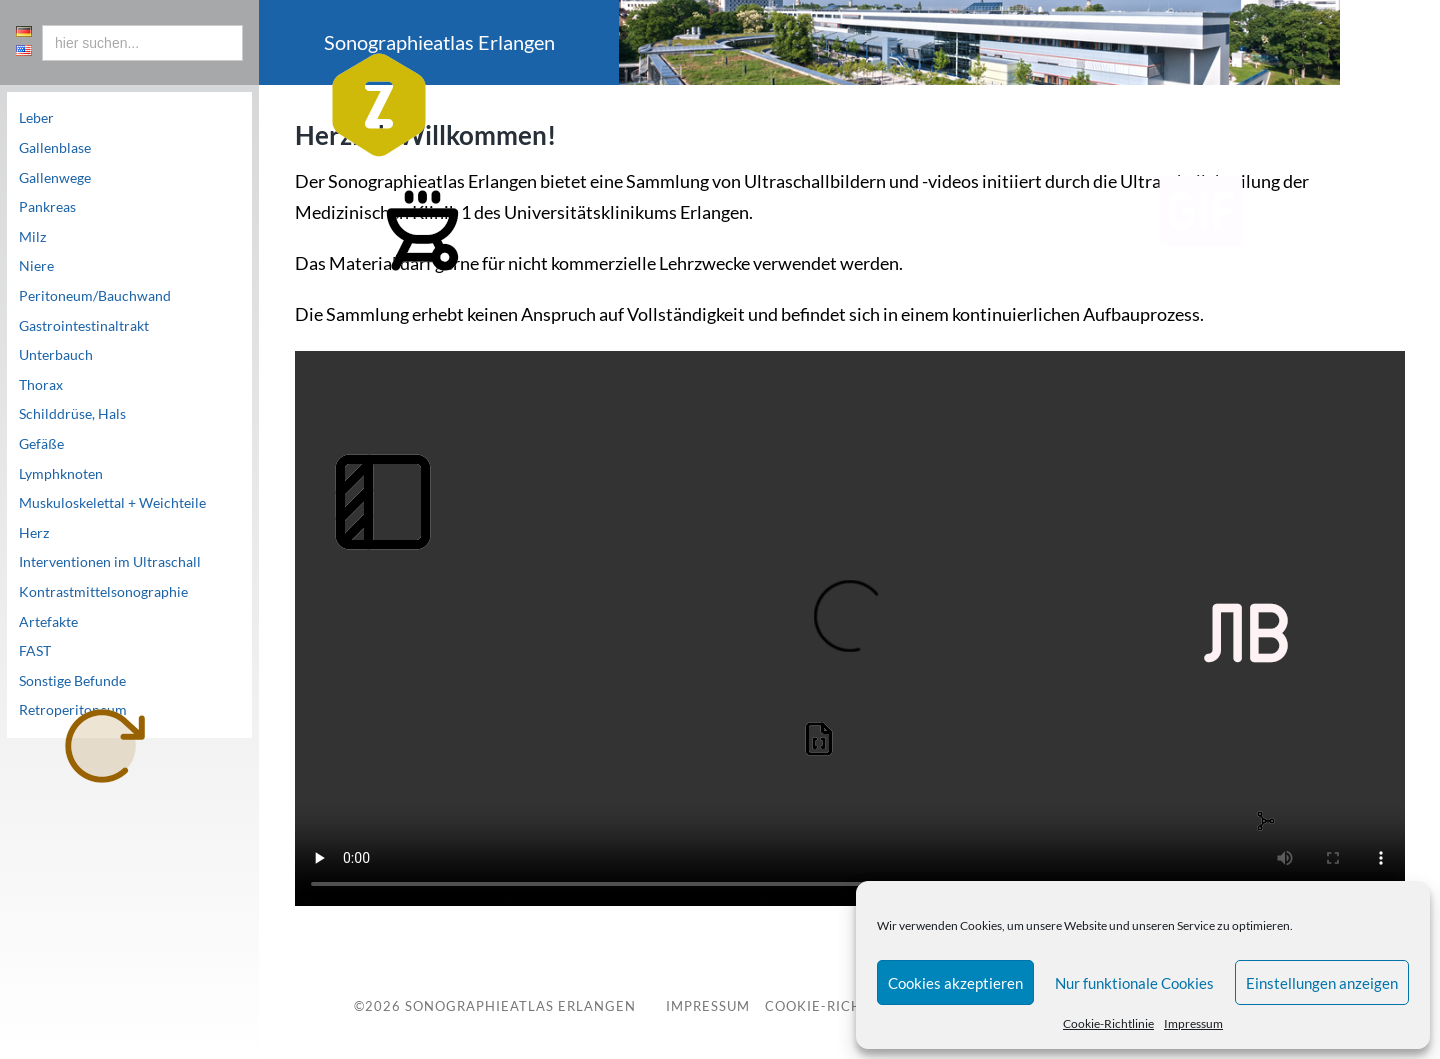 This screenshot has height=1059, width=1440. What do you see at coordinates (422, 230) in the screenshot?
I see `access grill or barbecue settings` at bounding box center [422, 230].